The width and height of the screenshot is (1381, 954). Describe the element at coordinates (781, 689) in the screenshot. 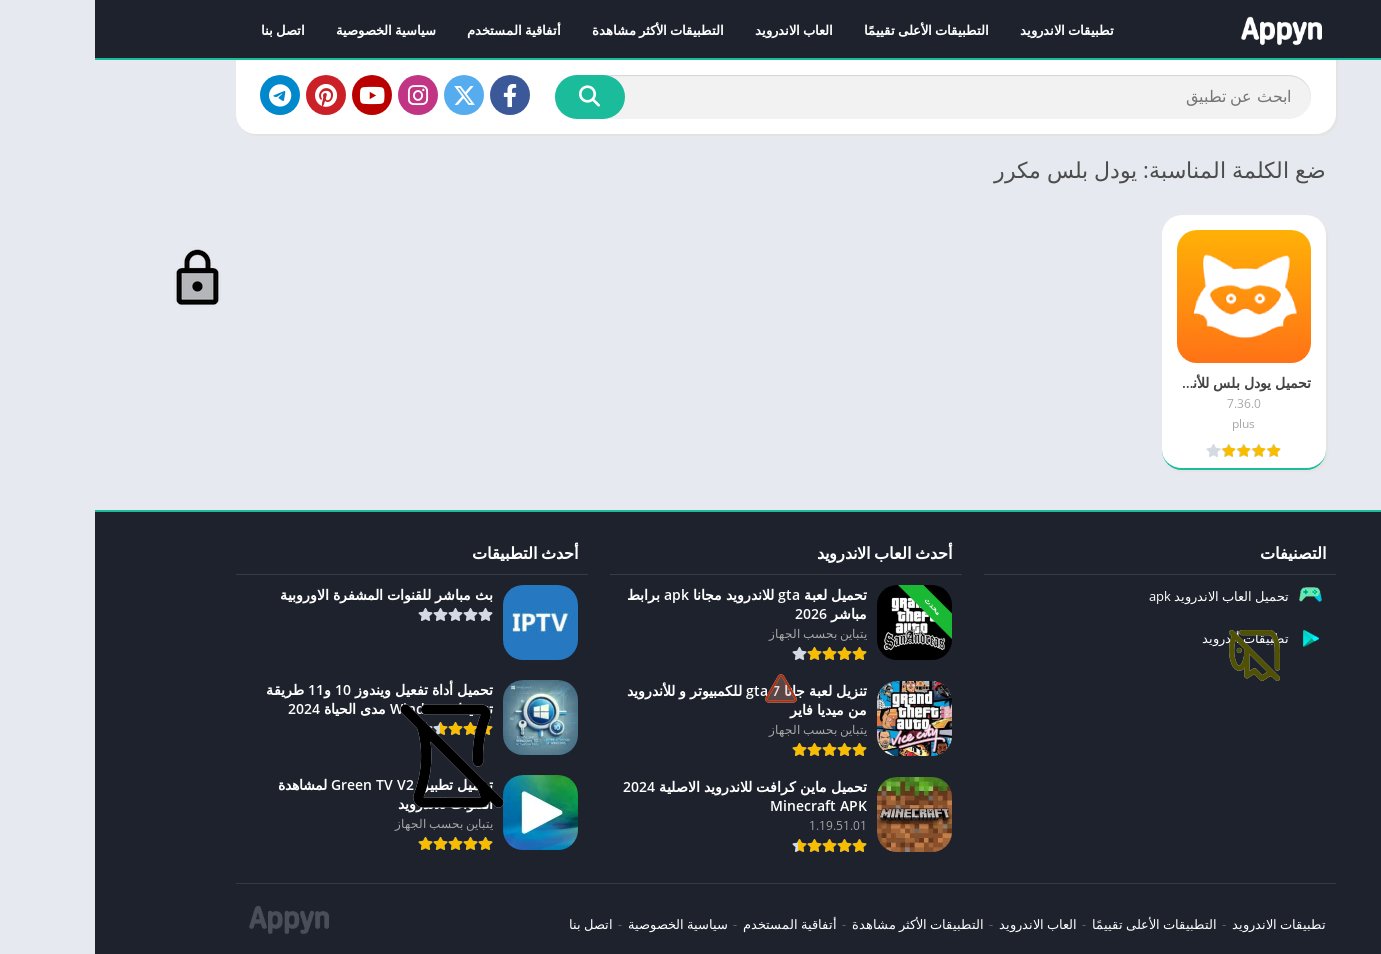

I see `play or start media content` at that location.